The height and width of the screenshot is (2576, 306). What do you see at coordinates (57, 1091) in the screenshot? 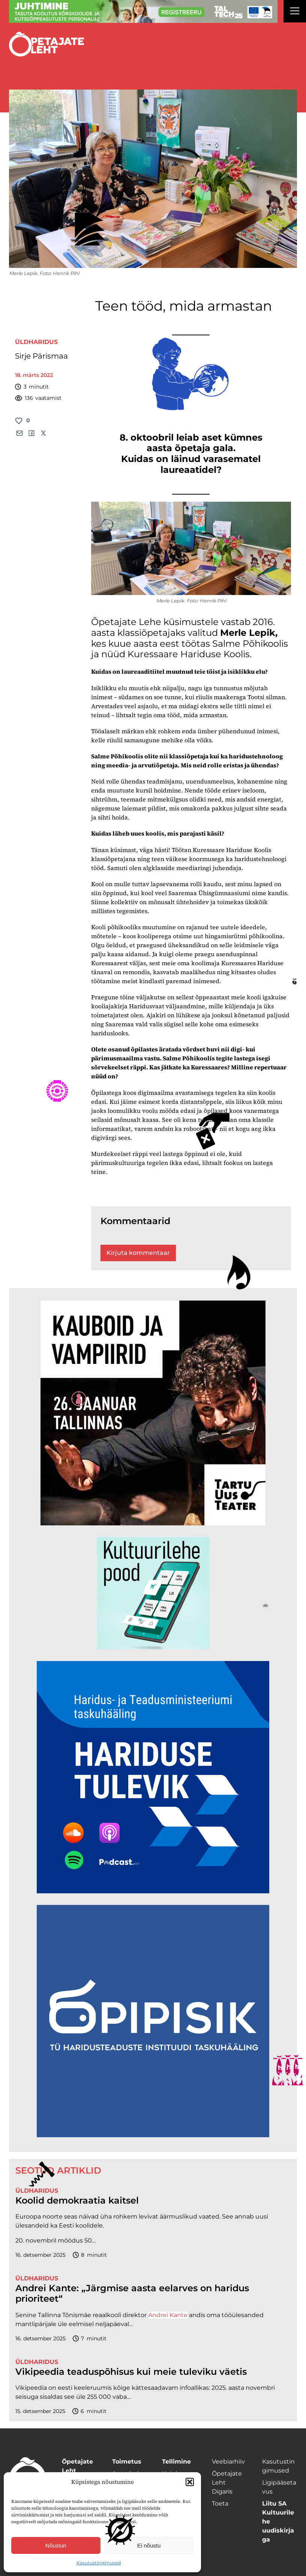
I see `a mechanical gear or cog settings icon` at bounding box center [57, 1091].